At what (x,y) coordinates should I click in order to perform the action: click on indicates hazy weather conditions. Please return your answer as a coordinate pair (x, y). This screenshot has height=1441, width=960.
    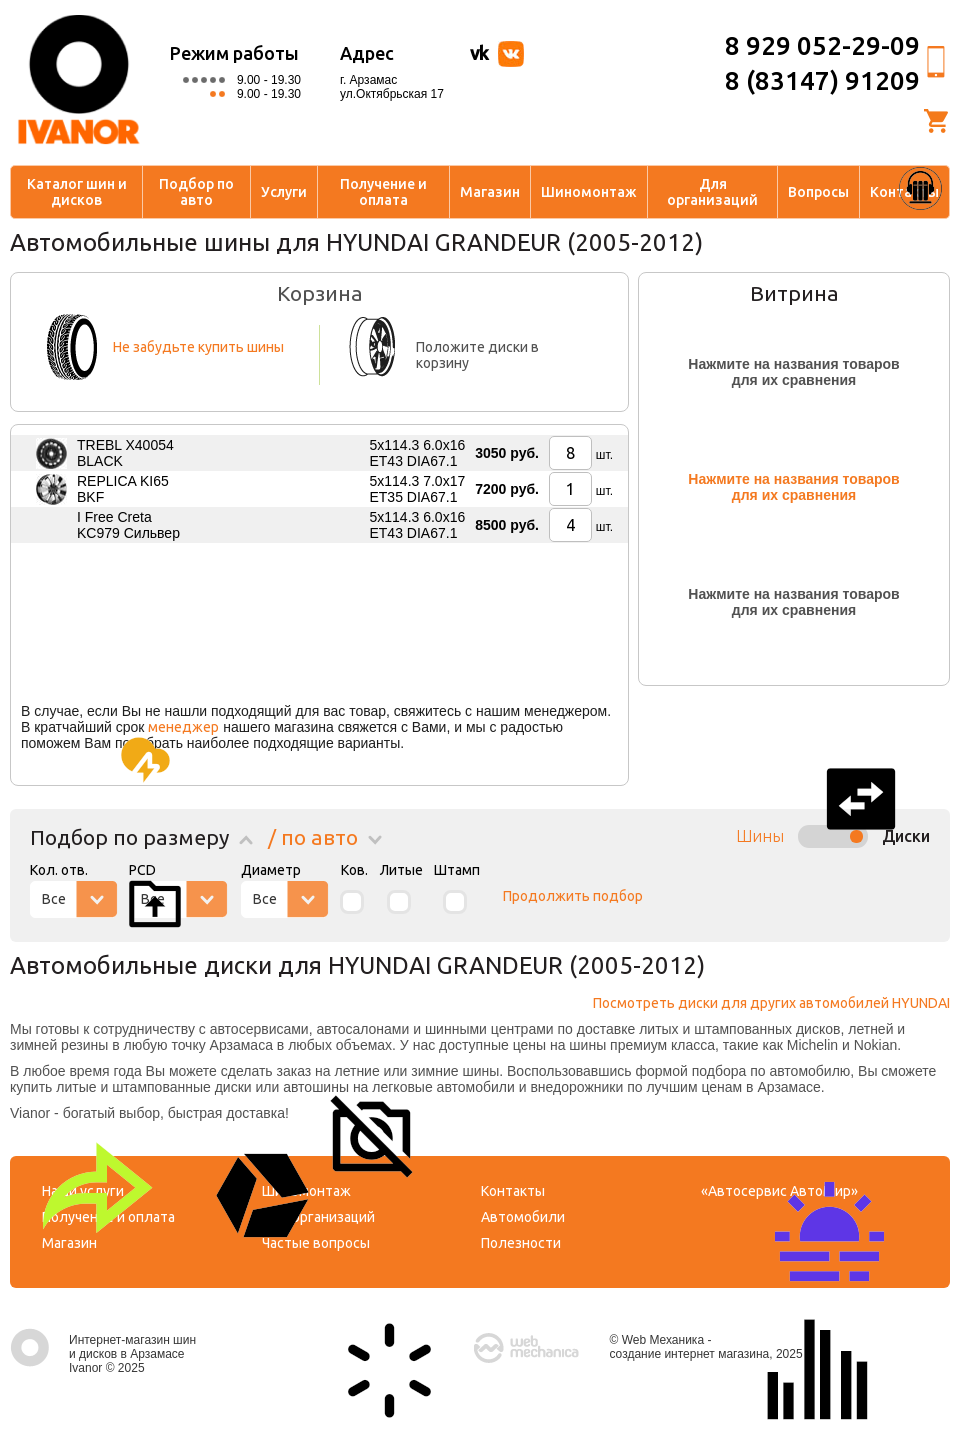
    Looking at the image, I should click on (829, 1236).